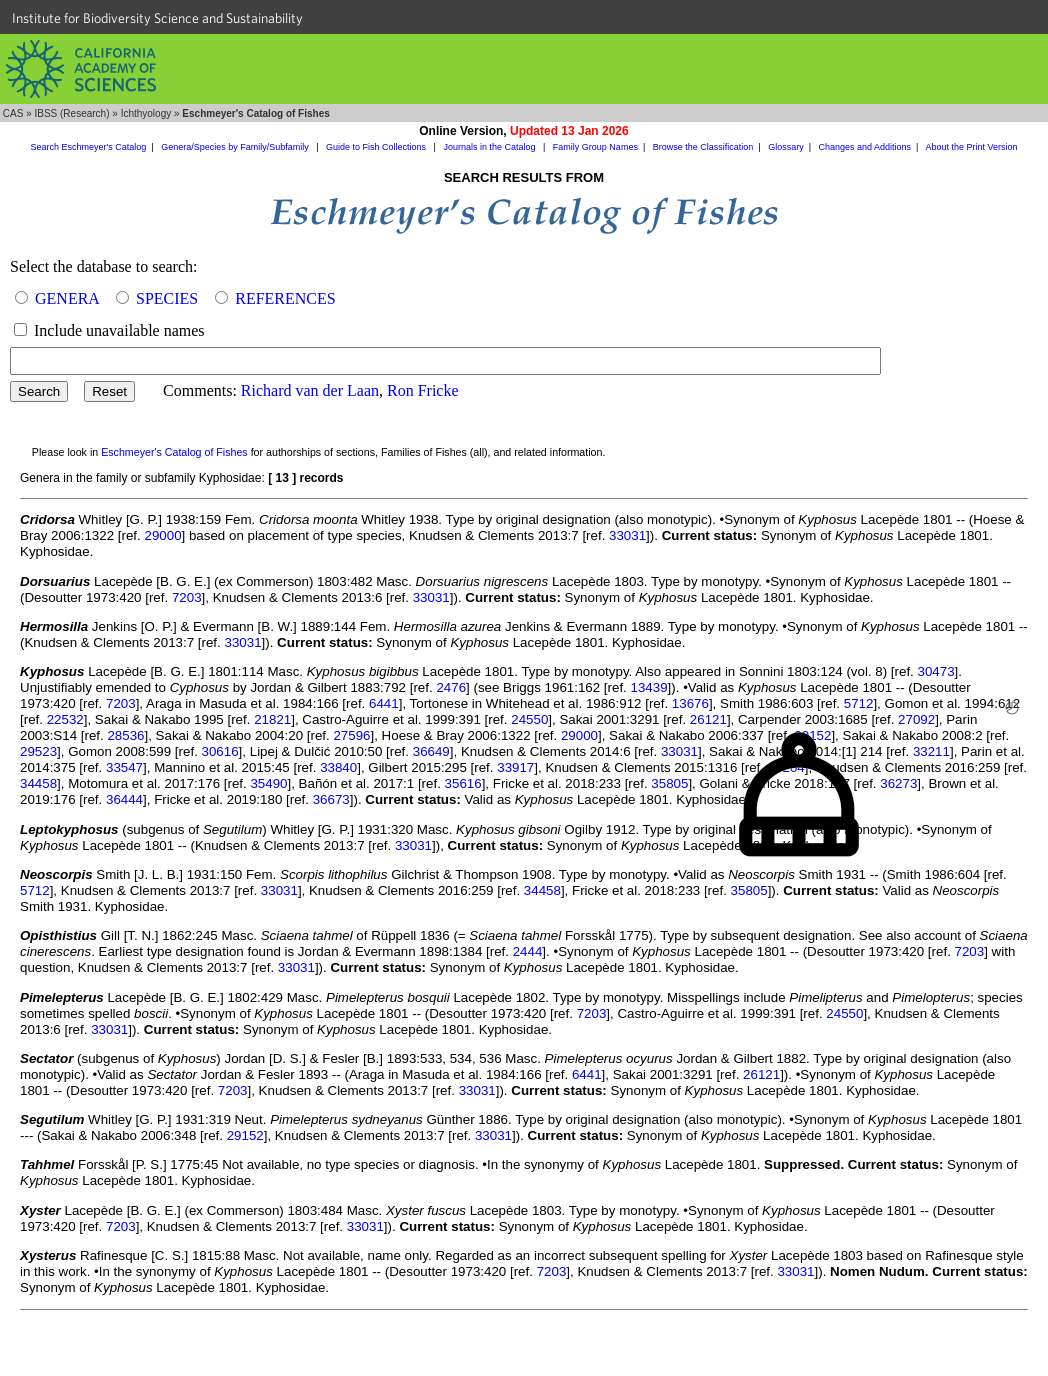 This screenshot has height=1376, width=1048. I want to click on view analytics or statistics breakdown, so click(1012, 708).